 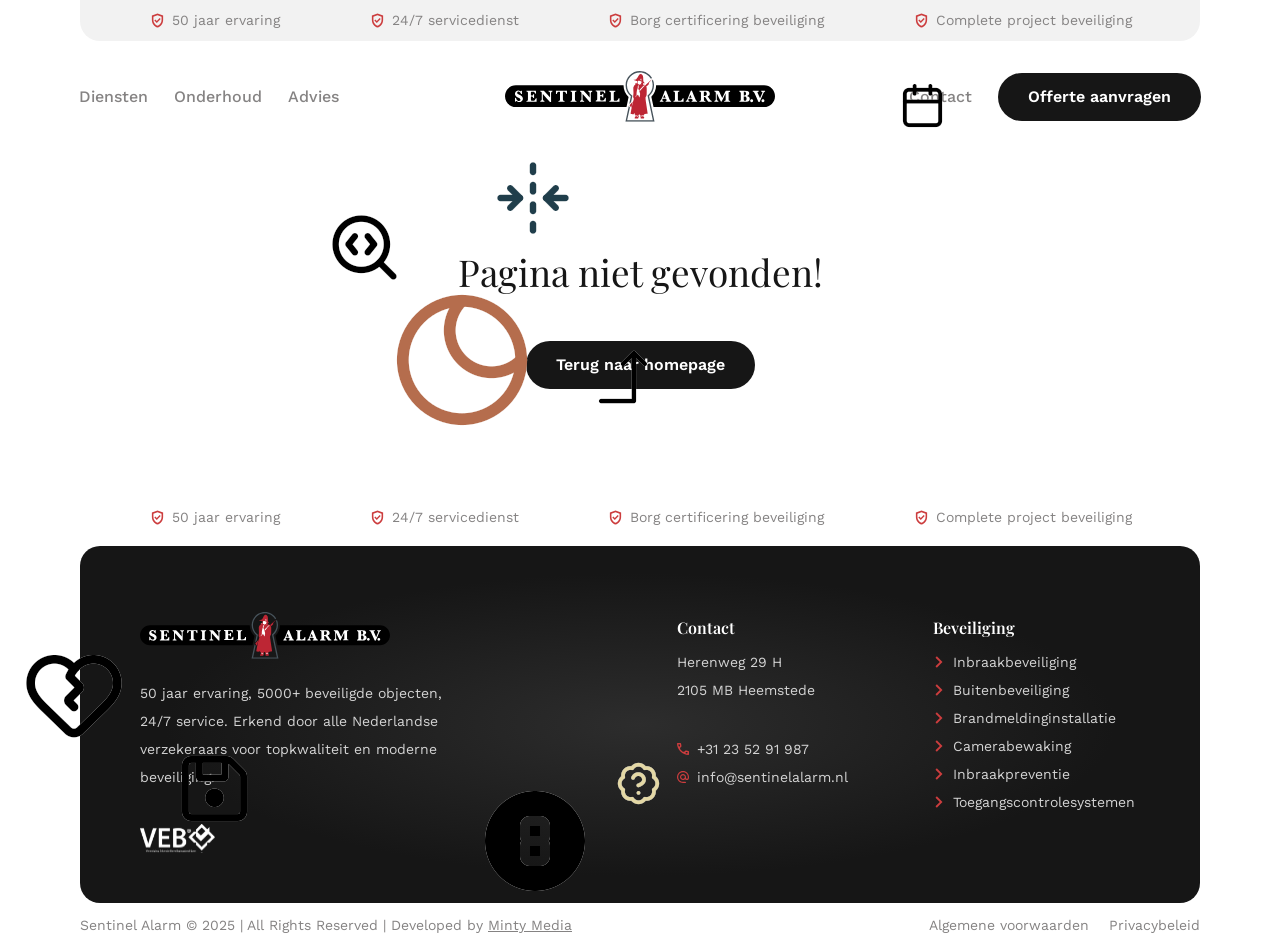 What do you see at coordinates (638, 783) in the screenshot?
I see `access help or FAQ section` at bounding box center [638, 783].